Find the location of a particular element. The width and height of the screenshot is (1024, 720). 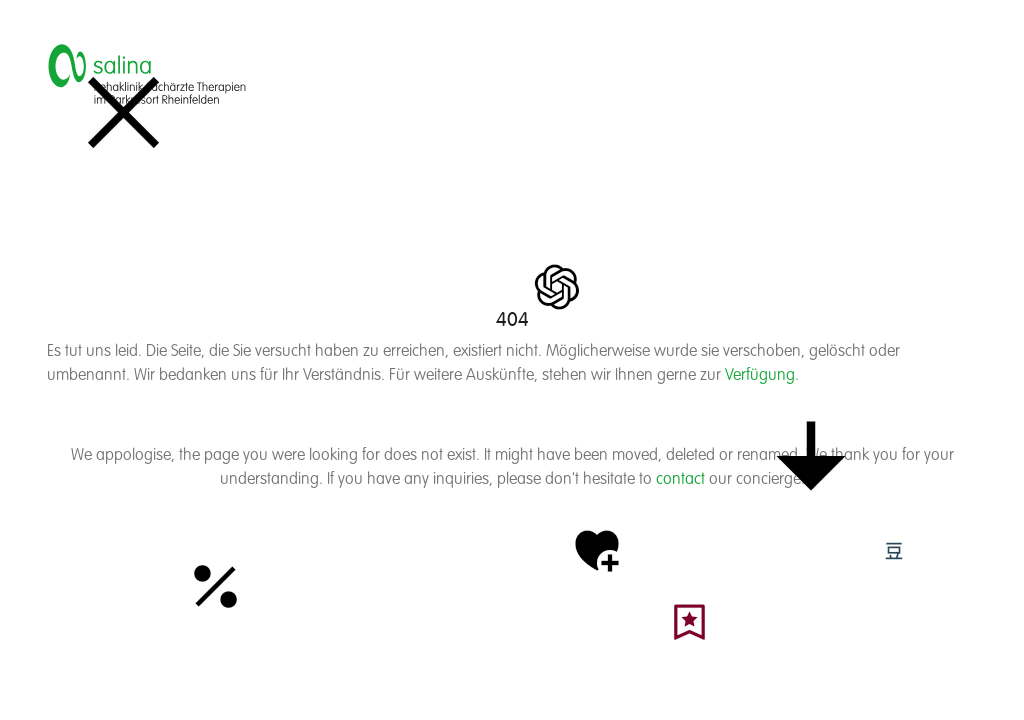

add to favorites is located at coordinates (597, 550).